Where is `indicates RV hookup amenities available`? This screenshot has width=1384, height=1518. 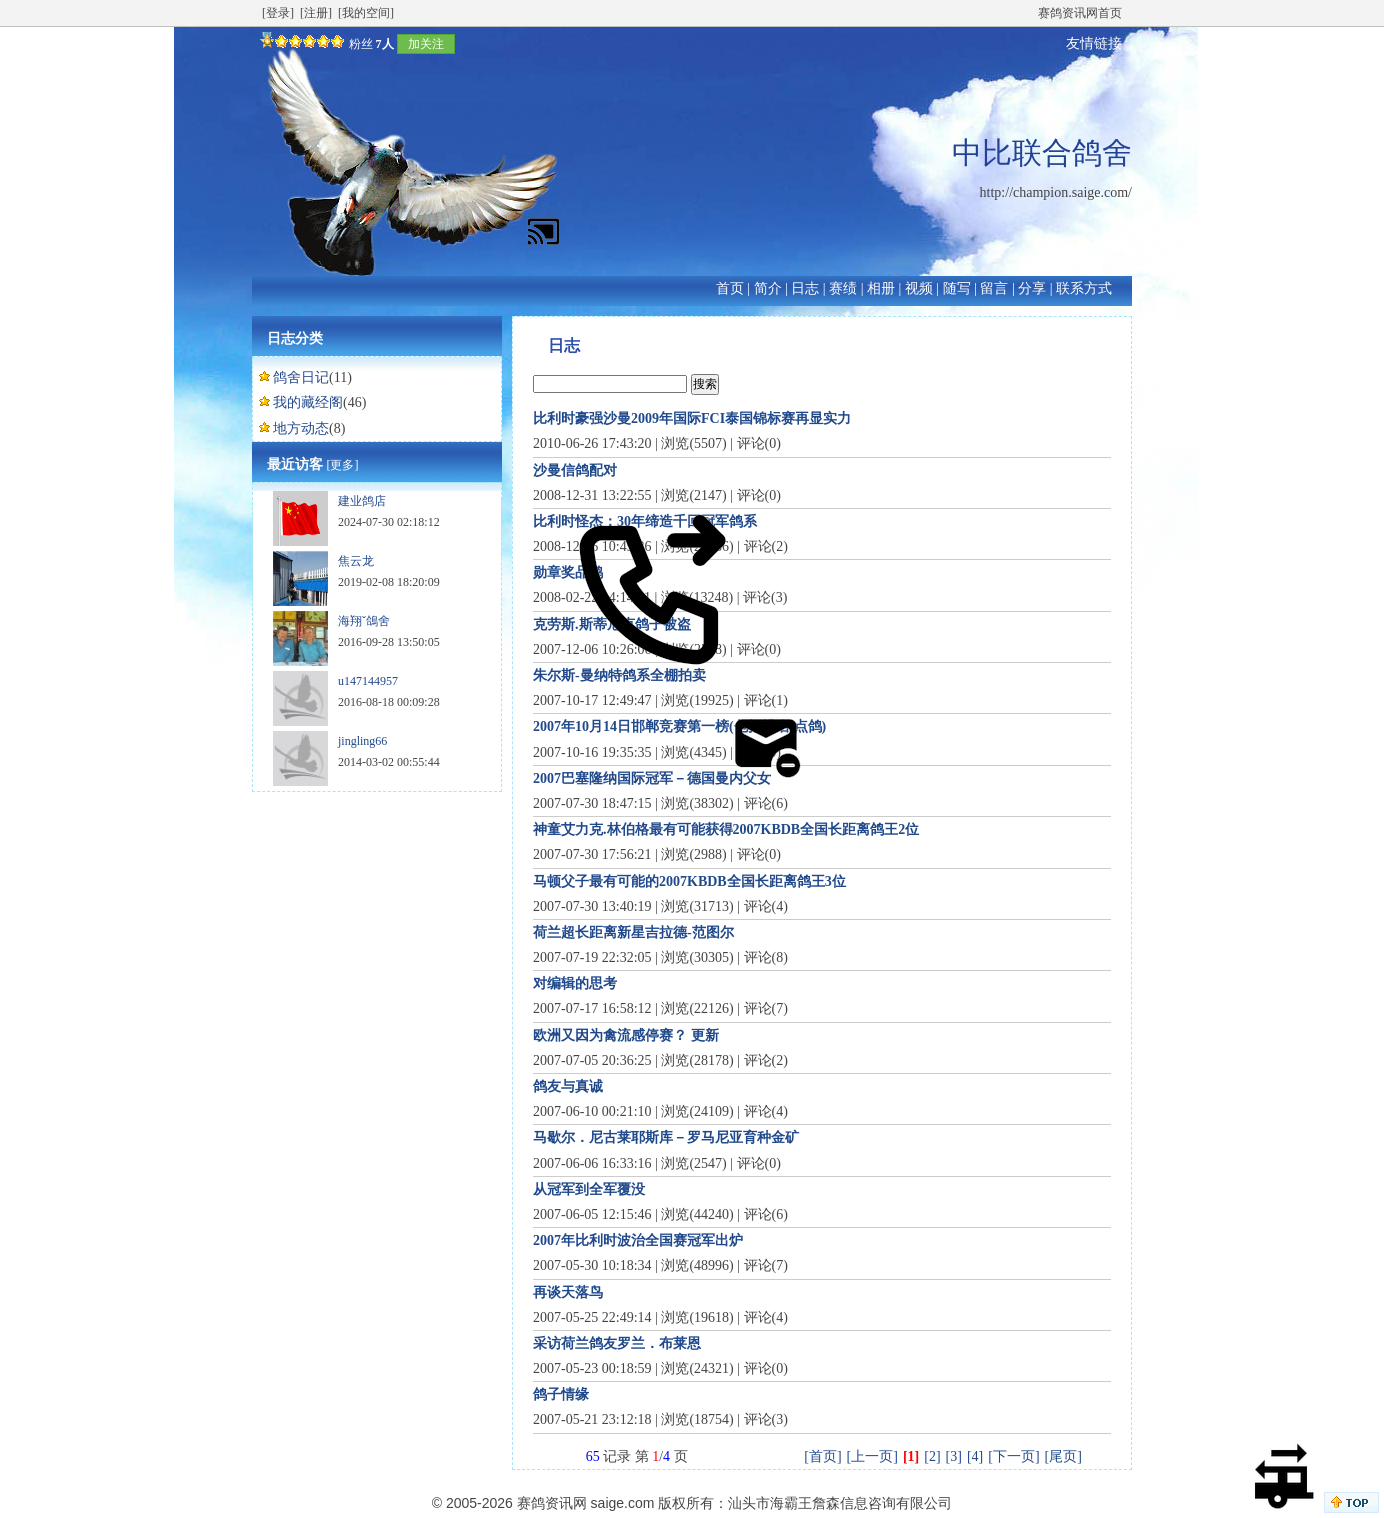
indicates RV hookup amenities available is located at coordinates (1281, 1476).